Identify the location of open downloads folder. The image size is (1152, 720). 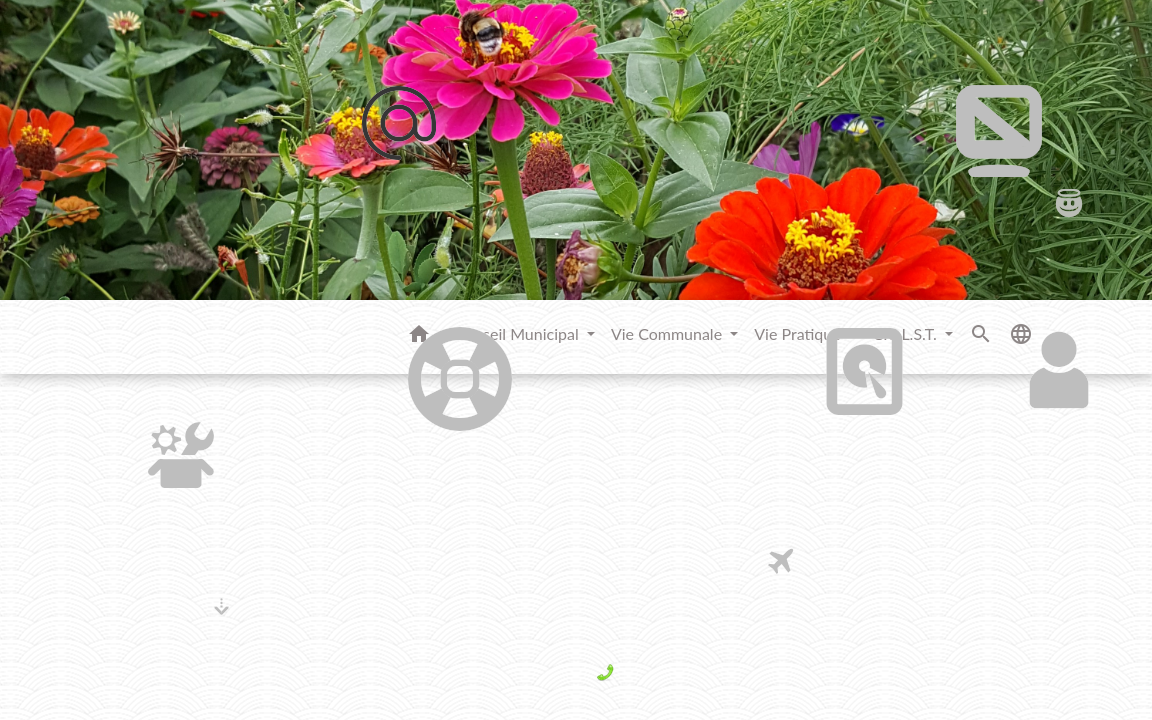
(221, 606).